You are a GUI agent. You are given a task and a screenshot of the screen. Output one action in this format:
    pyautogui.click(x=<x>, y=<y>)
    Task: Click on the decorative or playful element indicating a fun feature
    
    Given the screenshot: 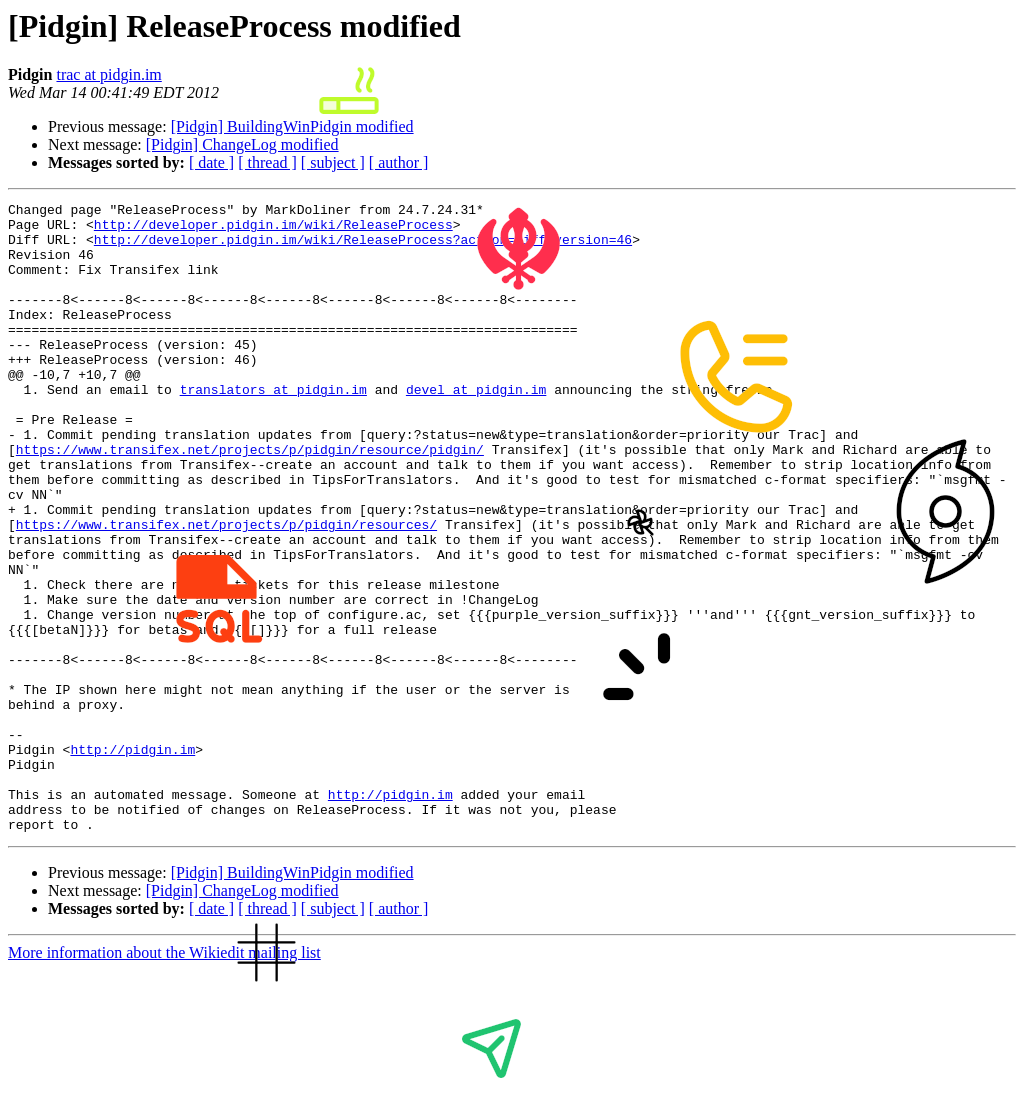 What is the action you would take?
    pyautogui.click(x=641, y=523)
    